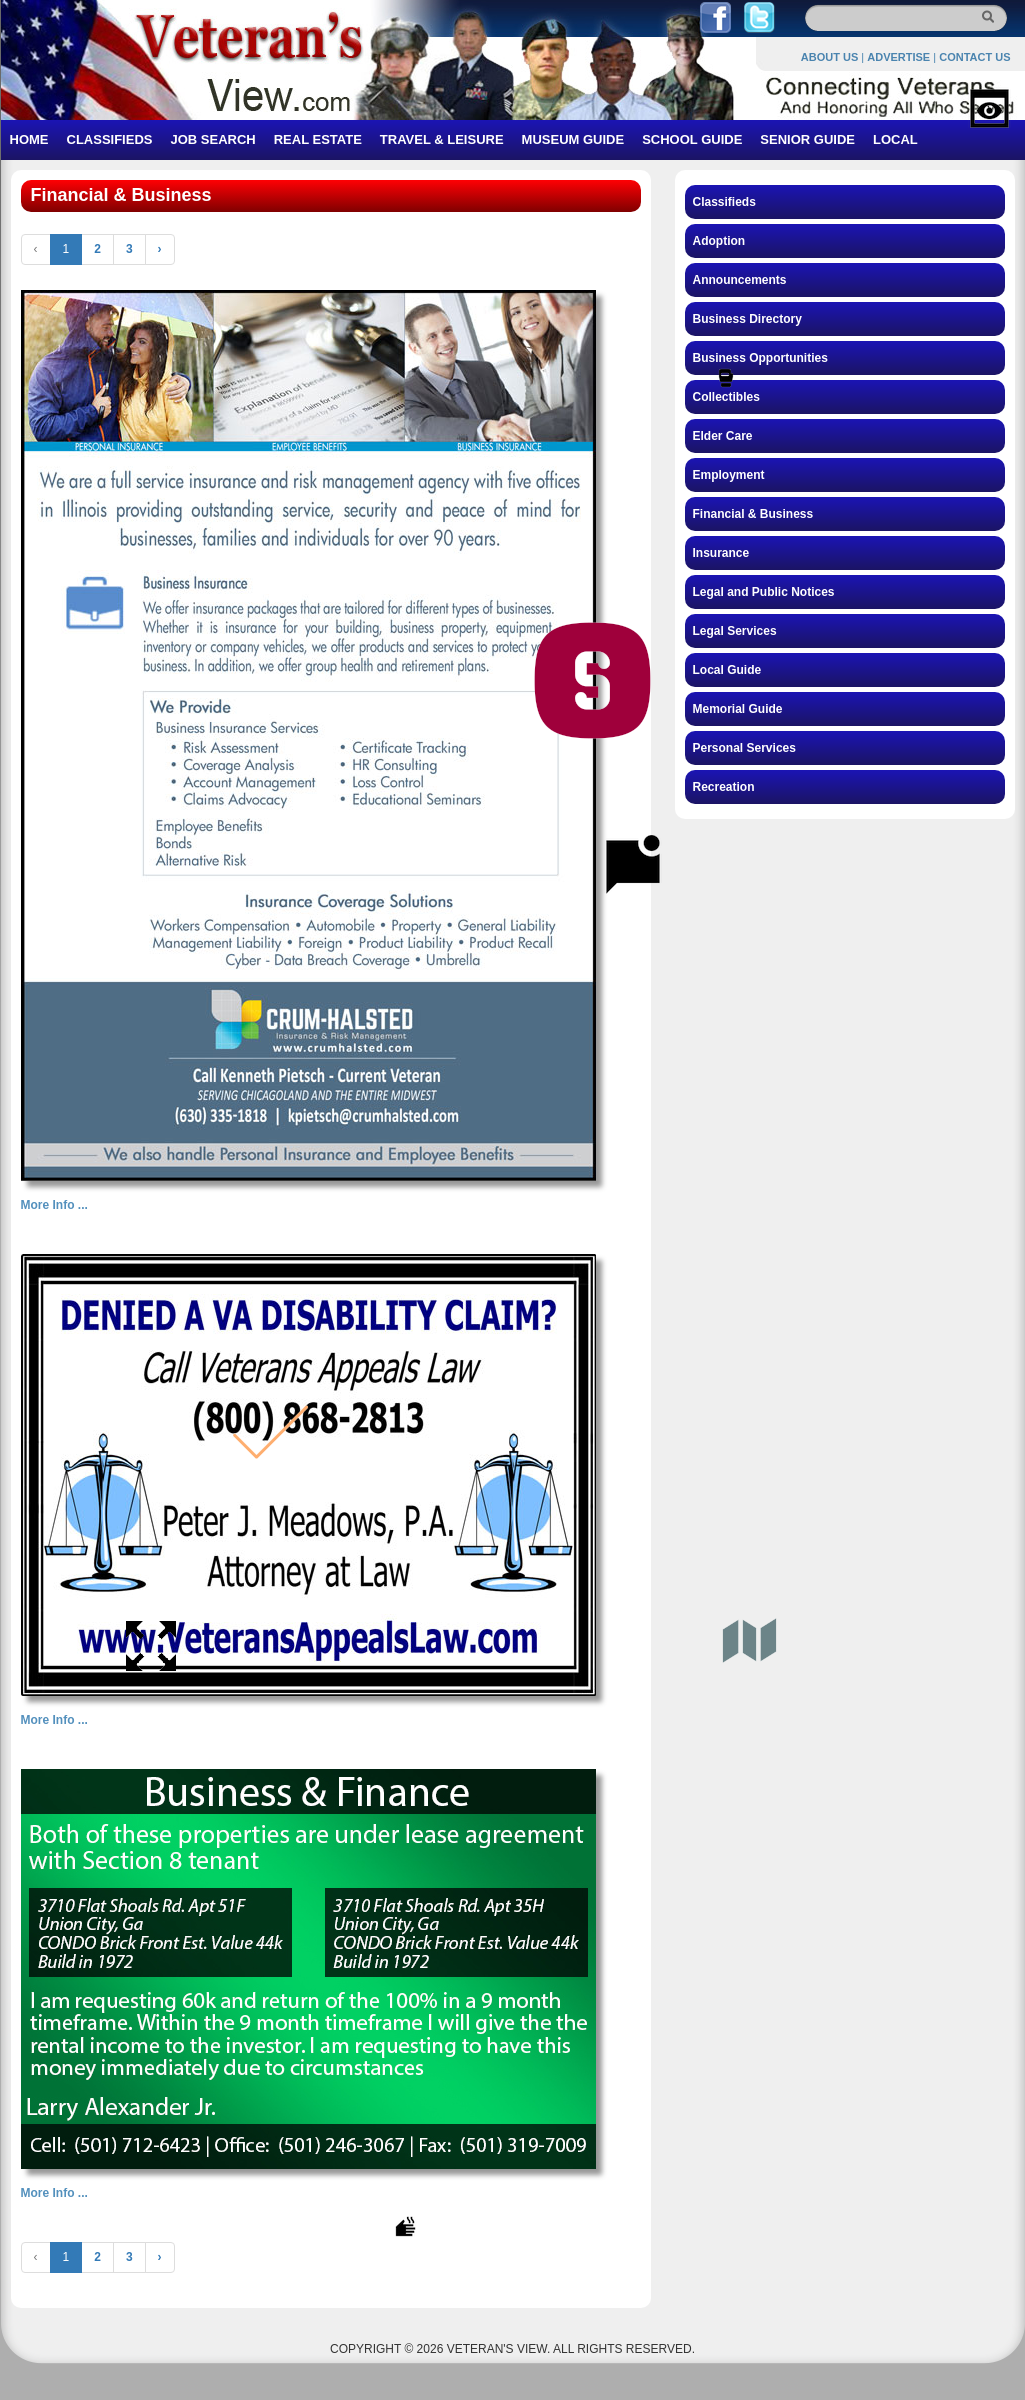  I want to click on preview file or document before opening, so click(989, 108).